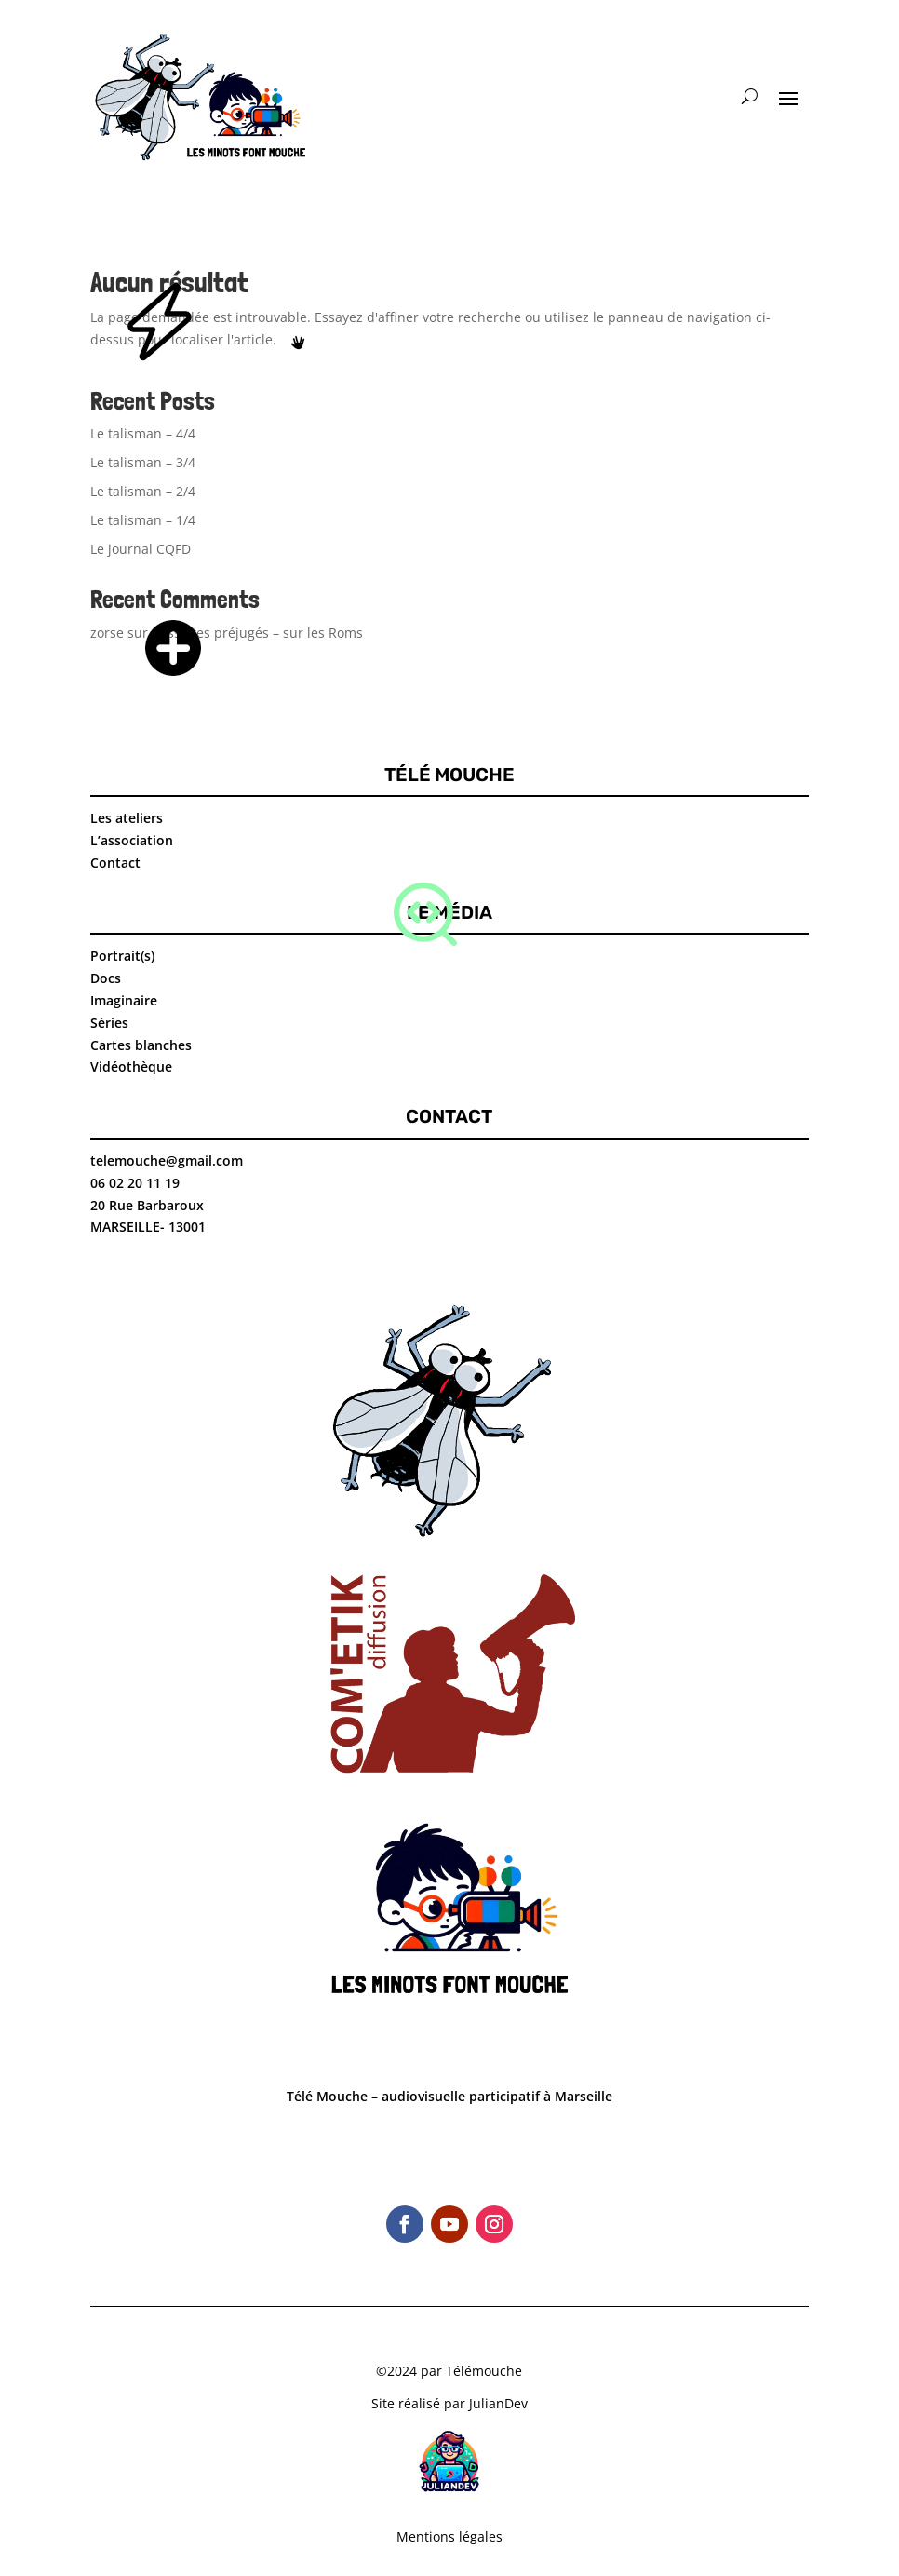  Describe the element at coordinates (425, 914) in the screenshot. I see `scan or search through code` at that location.